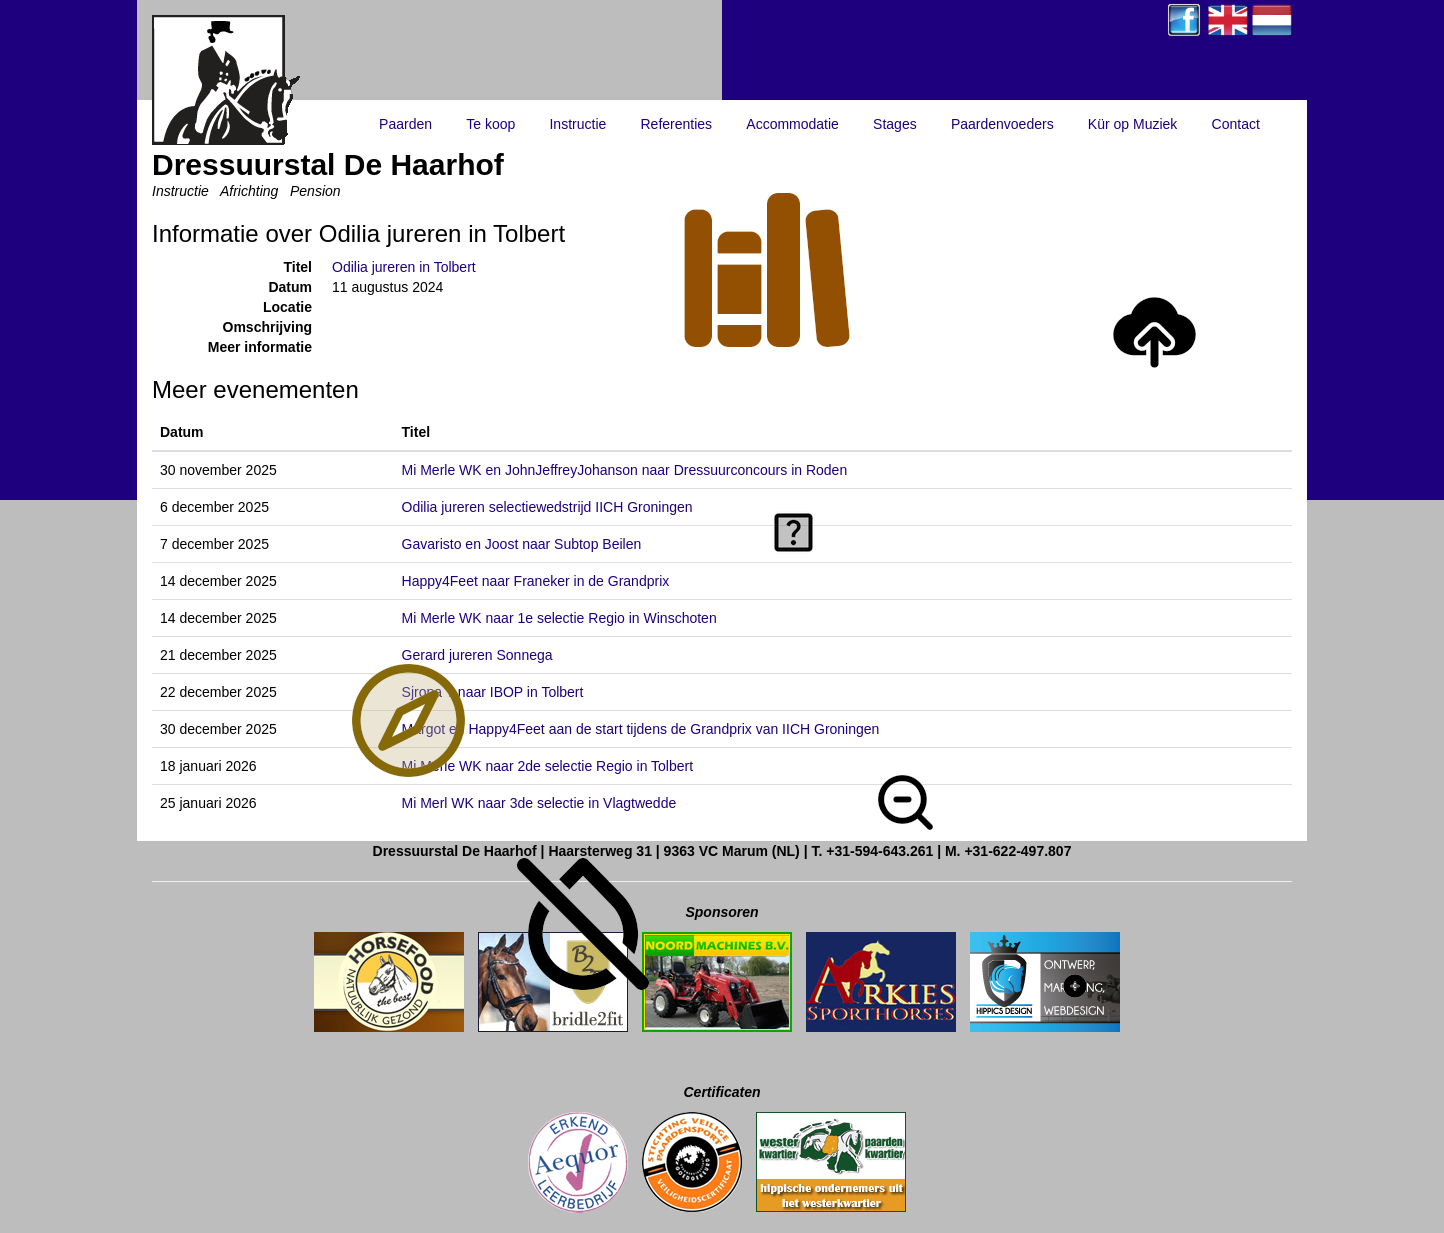 The height and width of the screenshot is (1233, 1444). What do you see at coordinates (408, 720) in the screenshot?
I see `access navigation or directions` at bounding box center [408, 720].